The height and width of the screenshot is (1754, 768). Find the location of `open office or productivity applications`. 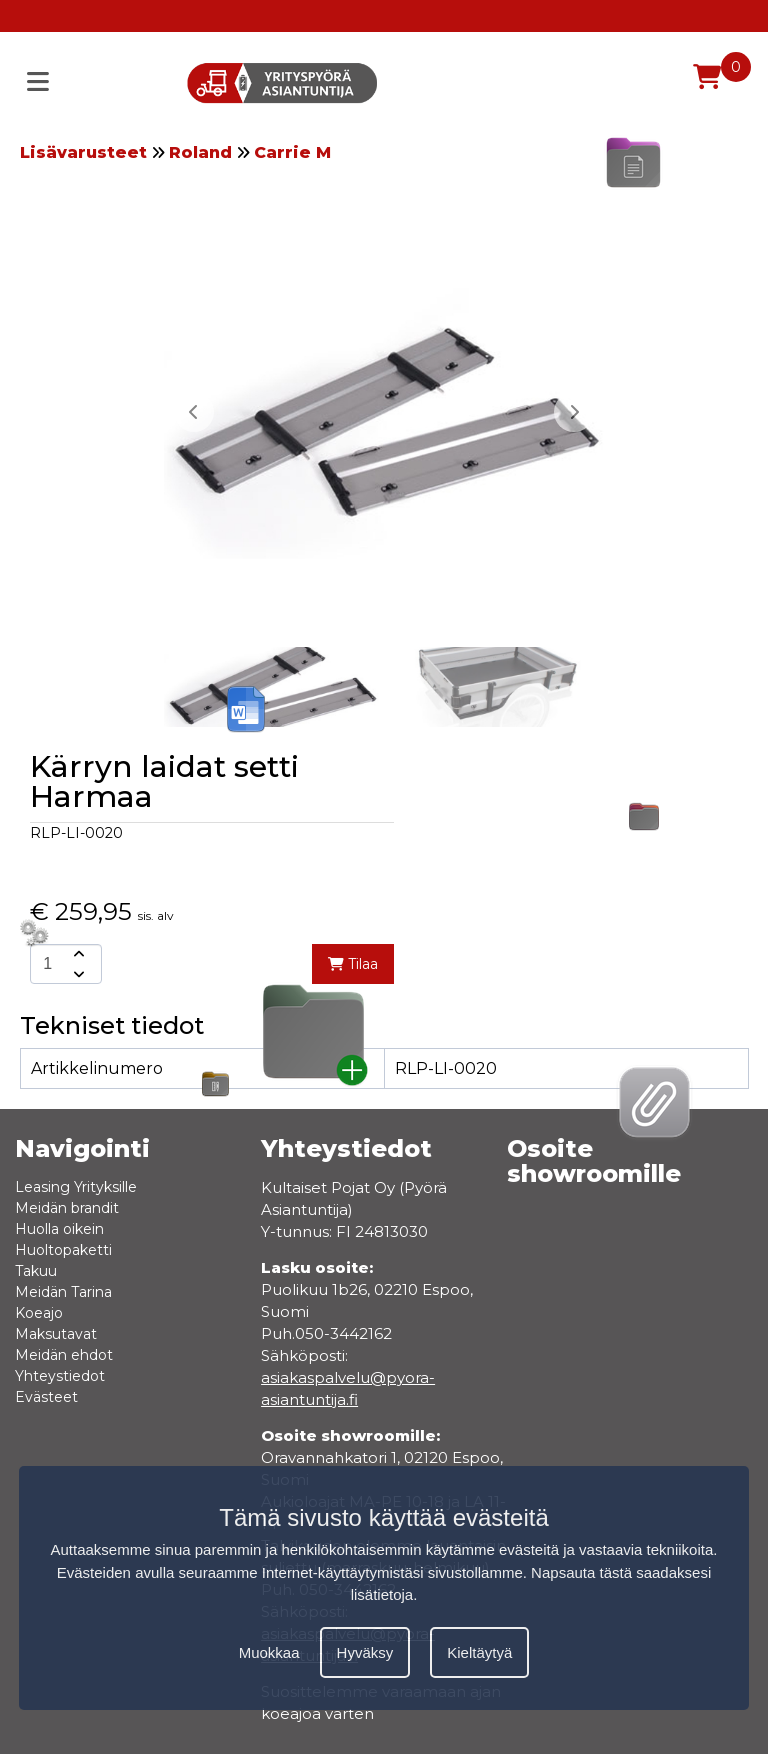

open office or productivity applications is located at coordinates (654, 1103).